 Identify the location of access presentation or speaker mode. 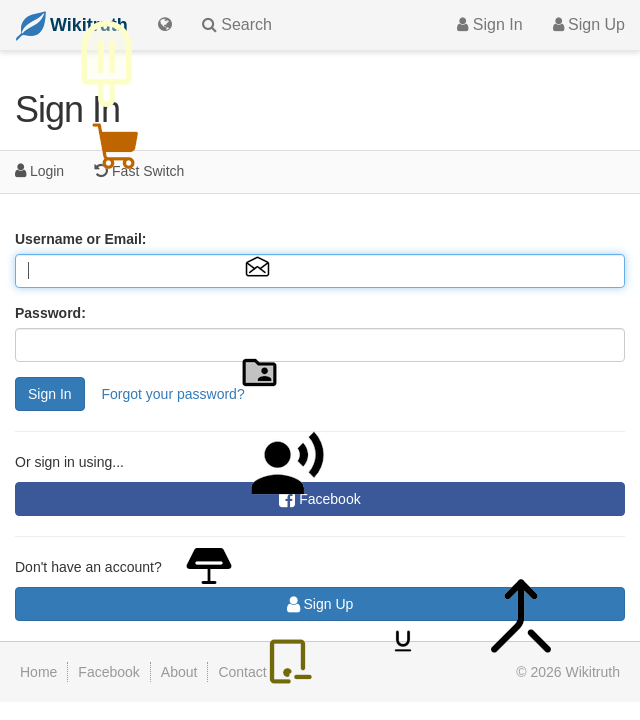
(209, 566).